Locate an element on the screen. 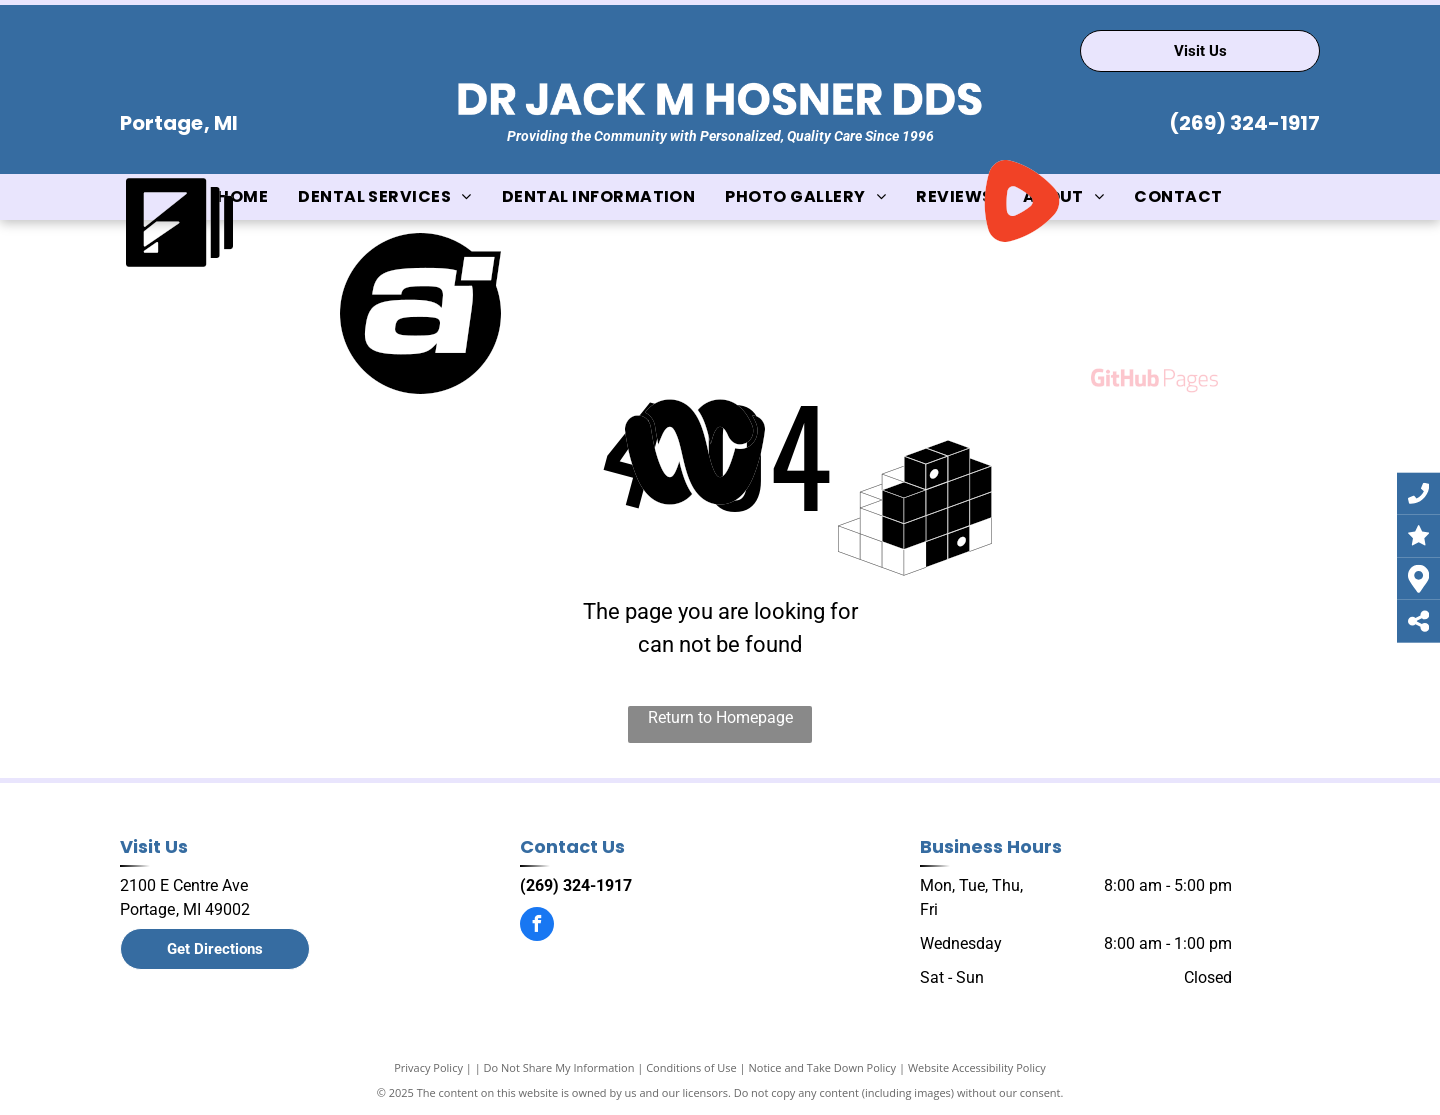 This screenshot has height=1115, width=1440. anime.js library logo is located at coordinates (420, 313).